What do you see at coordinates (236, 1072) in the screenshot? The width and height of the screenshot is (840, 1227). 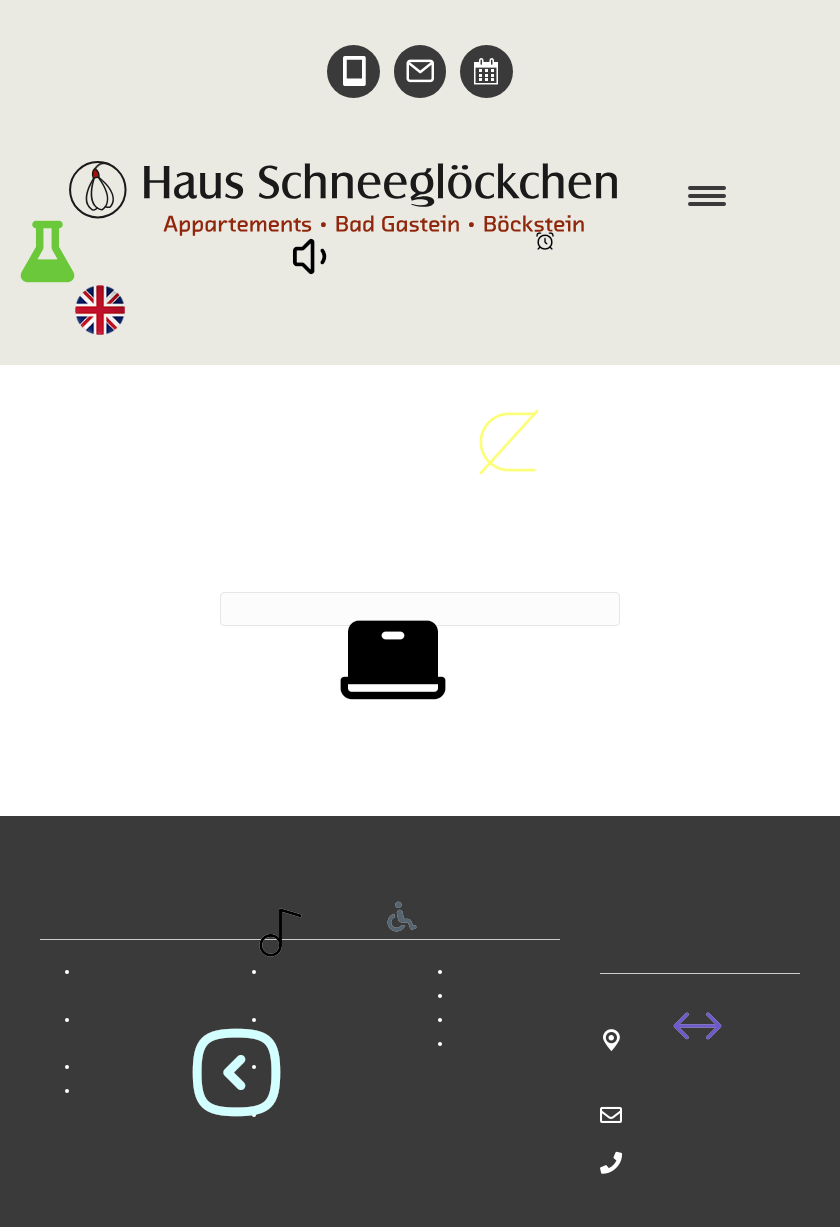 I see `go back to the previous screen` at bounding box center [236, 1072].